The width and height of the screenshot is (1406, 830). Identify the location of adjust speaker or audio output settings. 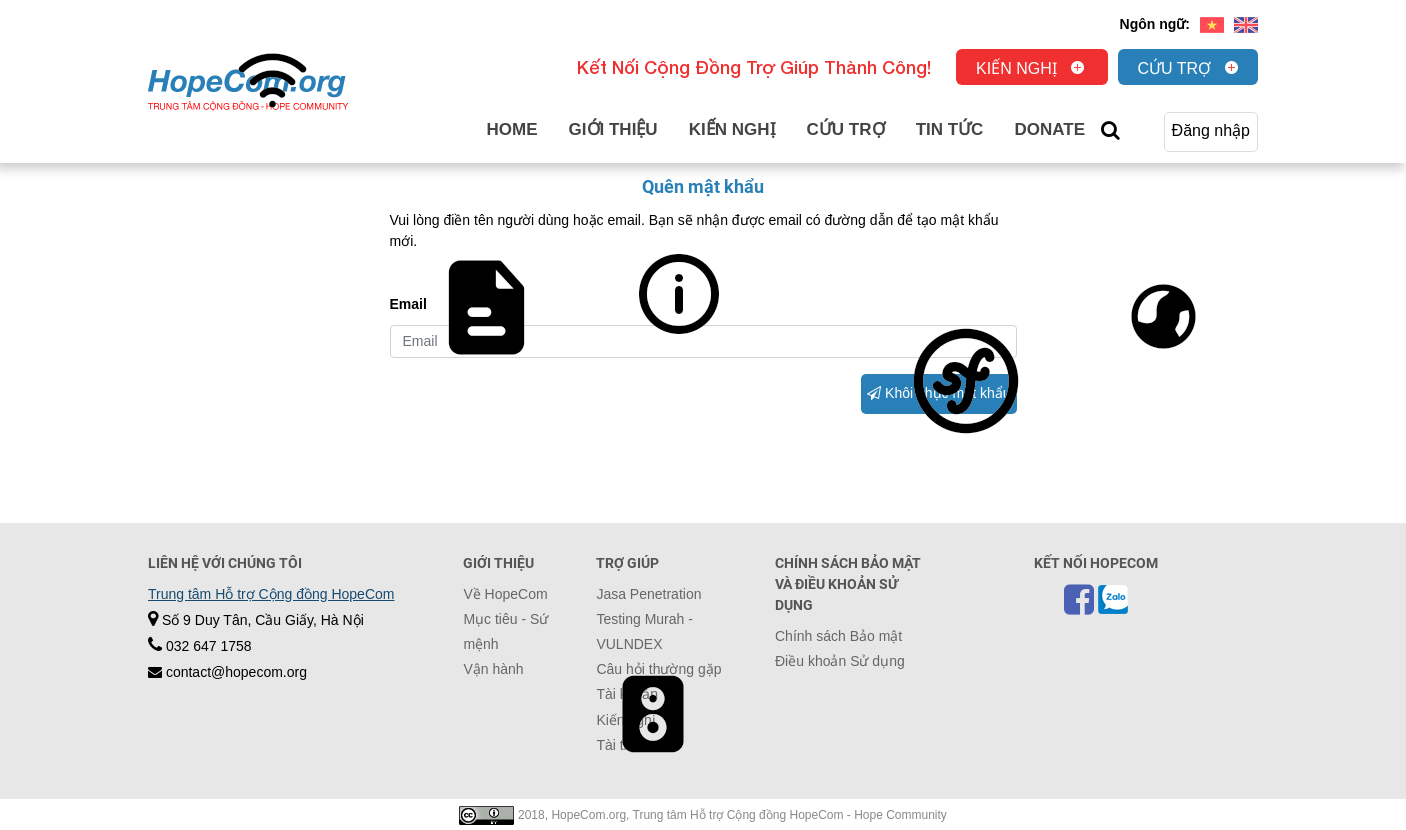
(653, 714).